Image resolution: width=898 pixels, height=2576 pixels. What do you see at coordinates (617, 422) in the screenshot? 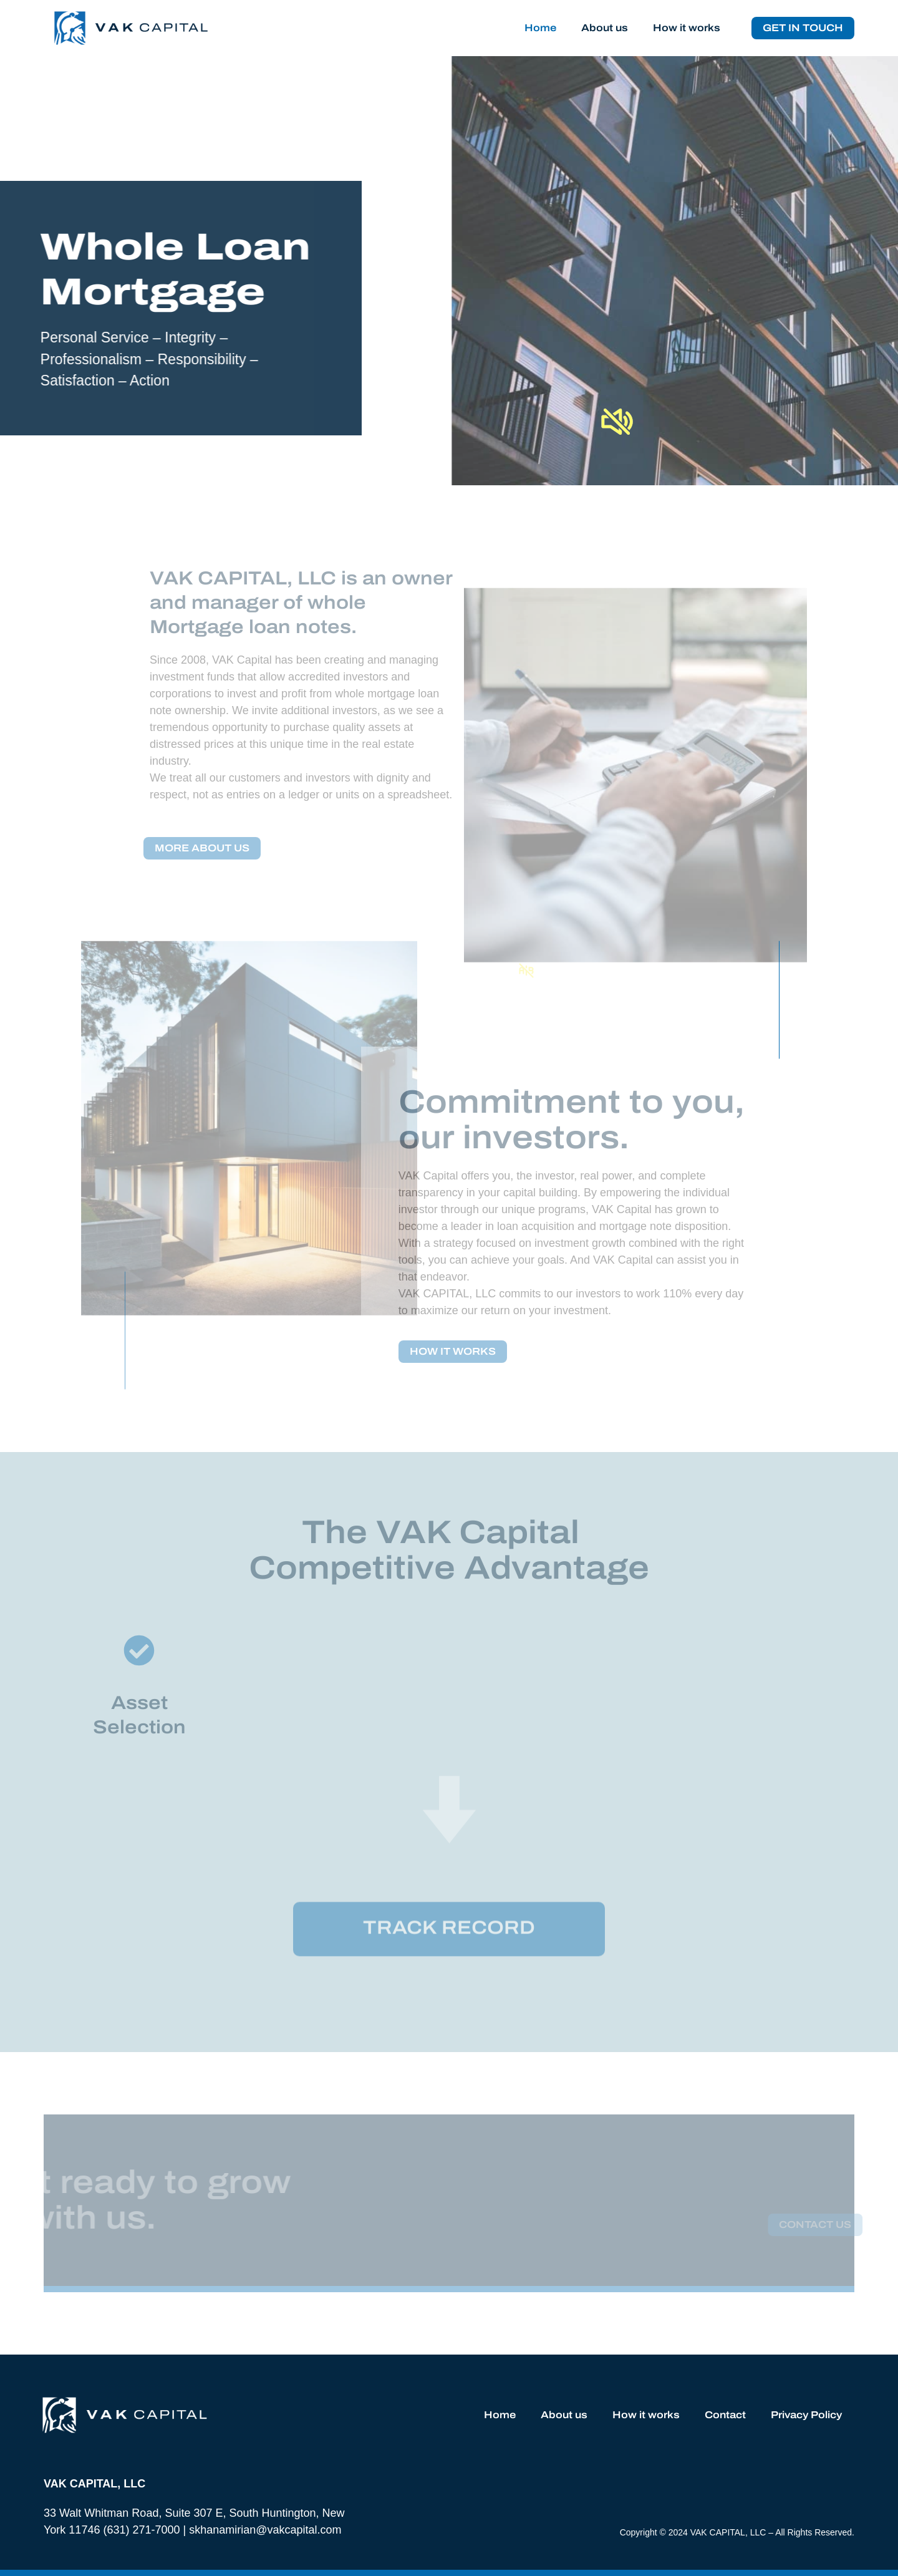
I see `mute audio or sound` at bounding box center [617, 422].